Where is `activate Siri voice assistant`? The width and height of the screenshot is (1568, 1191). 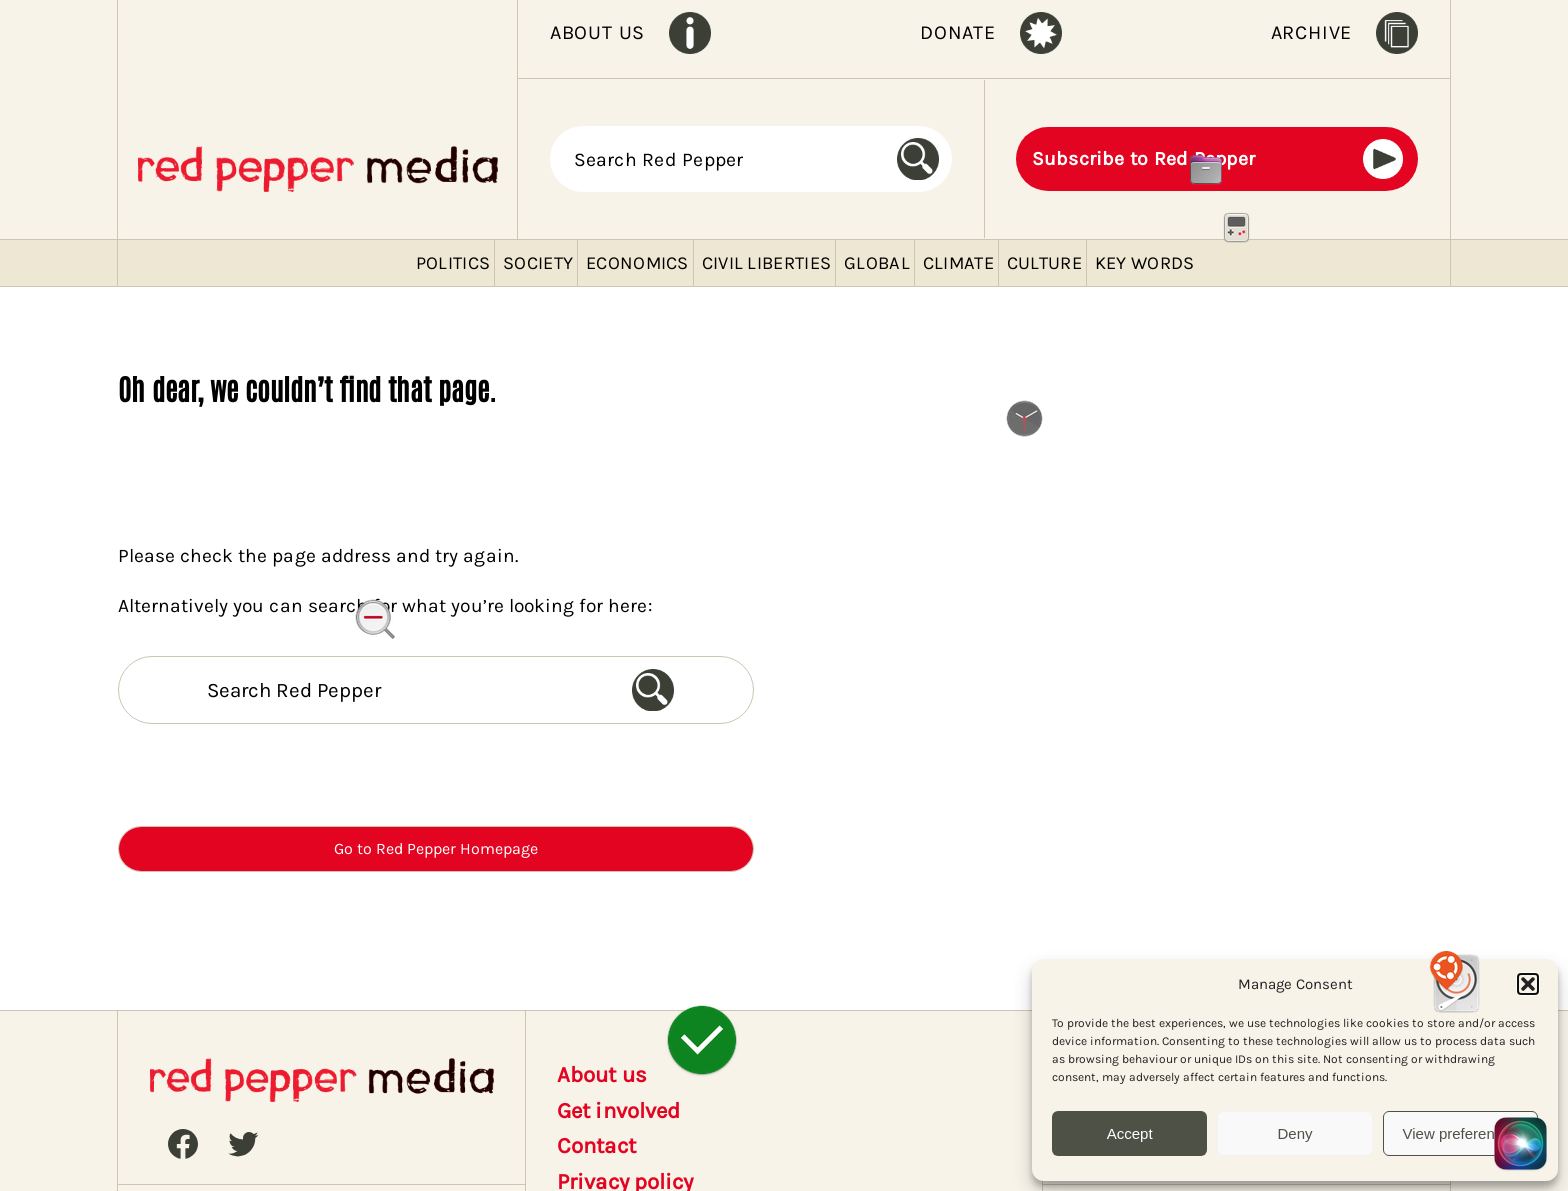 activate Siri voice assistant is located at coordinates (1520, 1143).